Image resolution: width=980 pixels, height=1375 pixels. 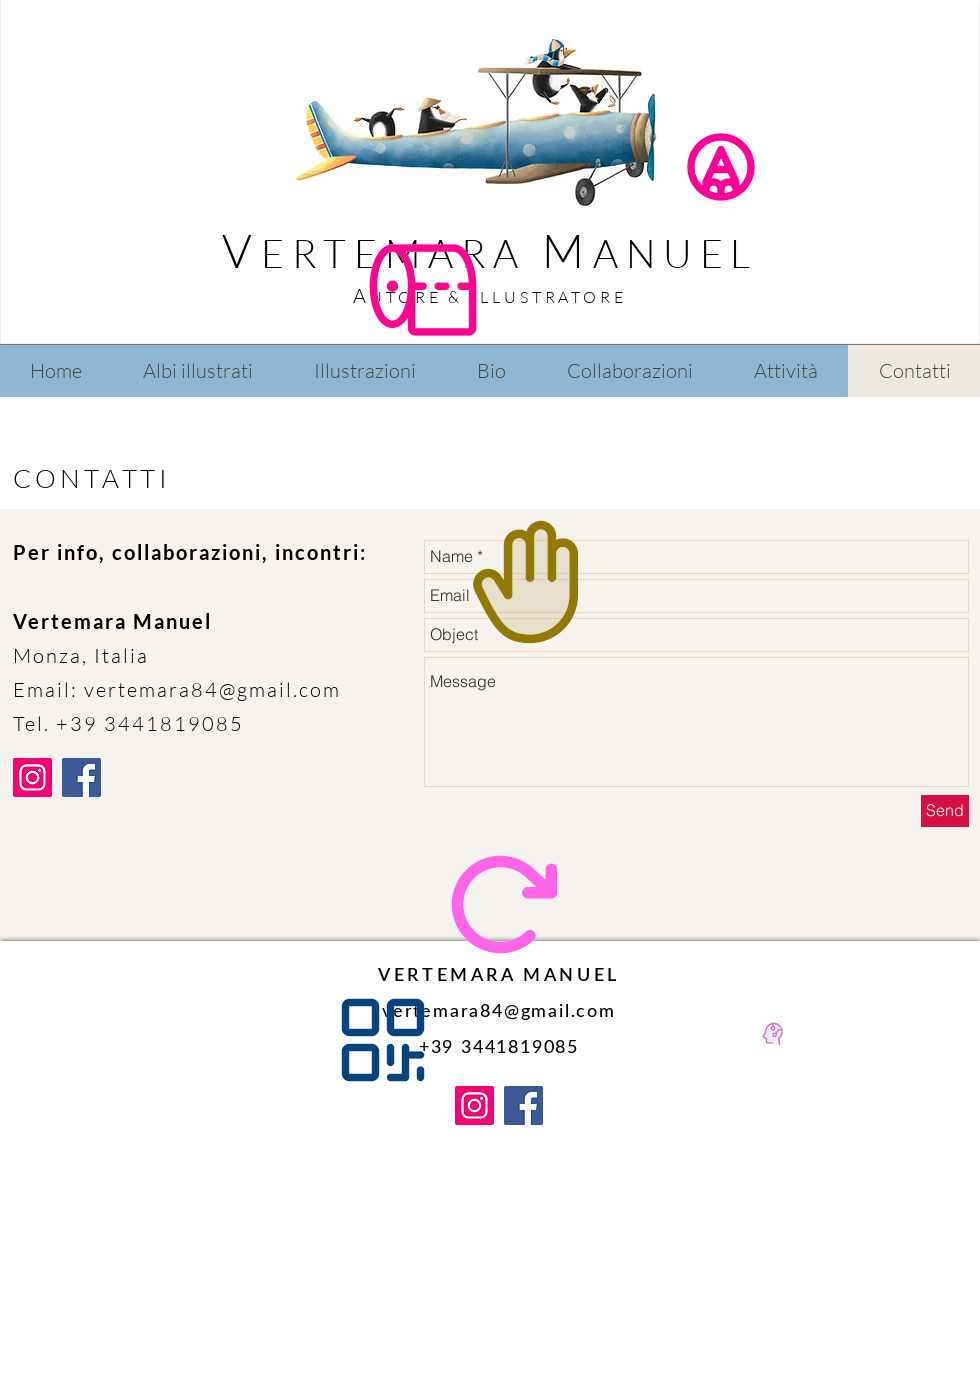 What do you see at coordinates (500, 904) in the screenshot?
I see `refresh or reload content` at bounding box center [500, 904].